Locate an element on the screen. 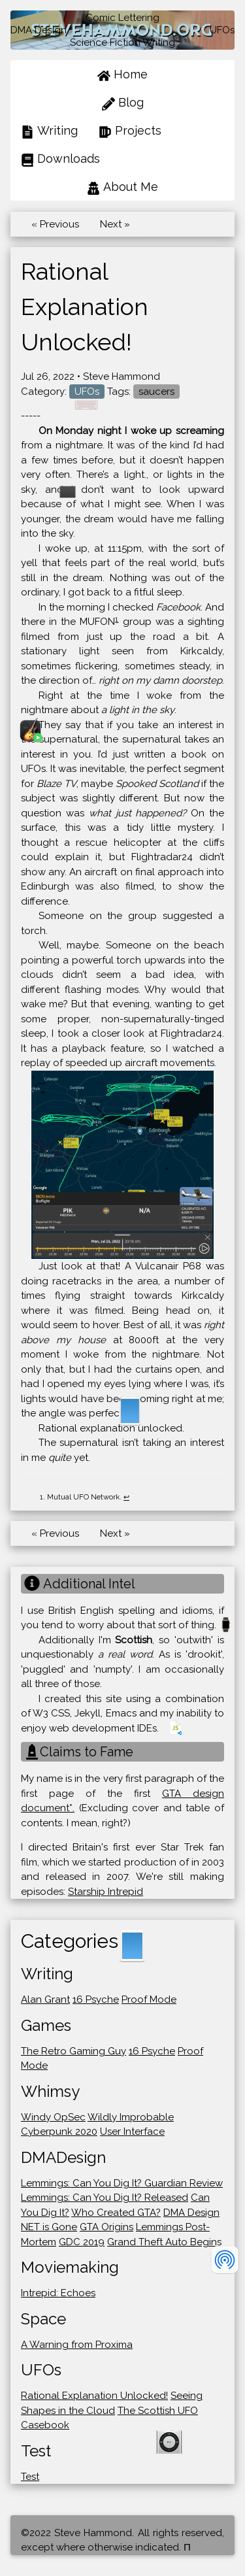 The height and width of the screenshot is (2576, 245). iPad Air 2 device with cellular connectivity is located at coordinates (132, 1945).